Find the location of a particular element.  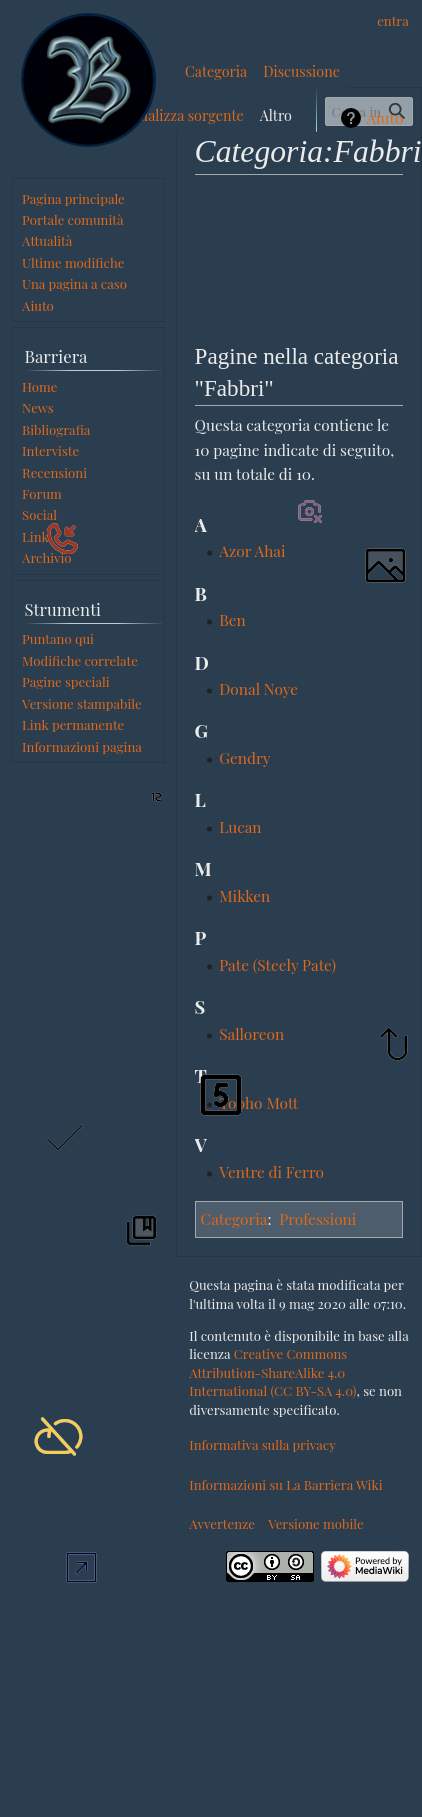

open link in new window is located at coordinates (81, 1567).